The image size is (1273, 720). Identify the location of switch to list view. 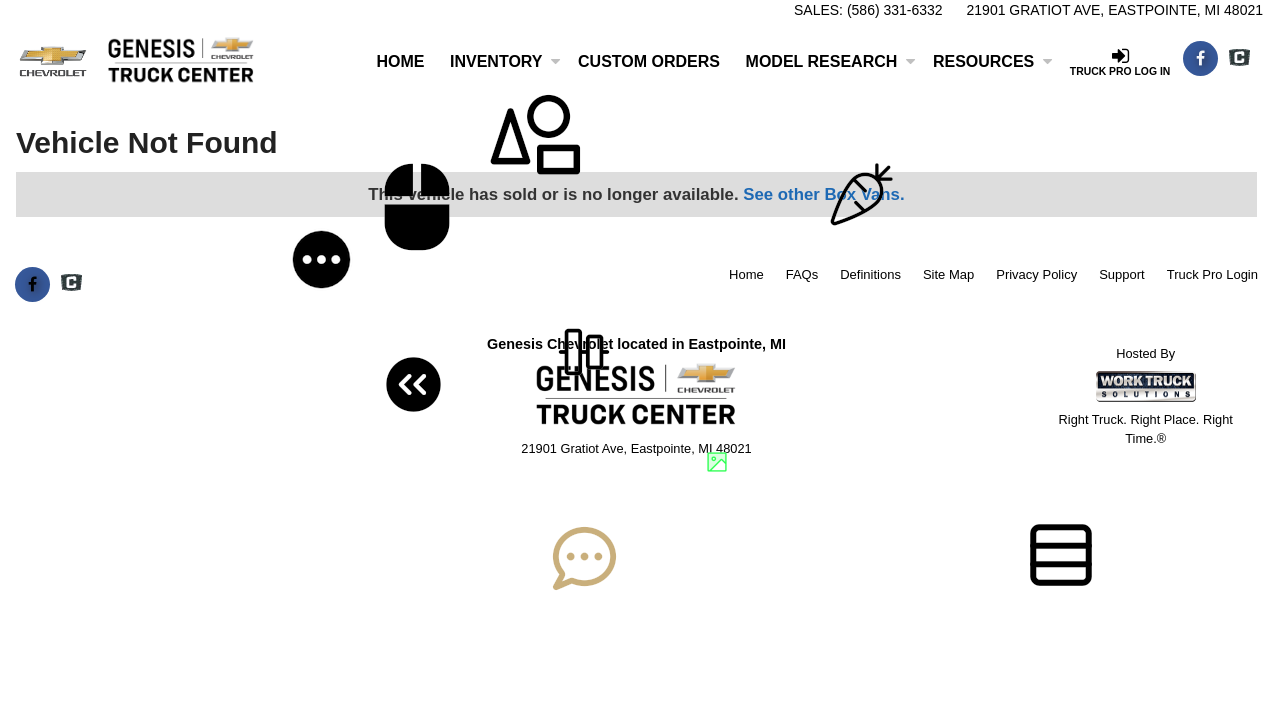
(1061, 555).